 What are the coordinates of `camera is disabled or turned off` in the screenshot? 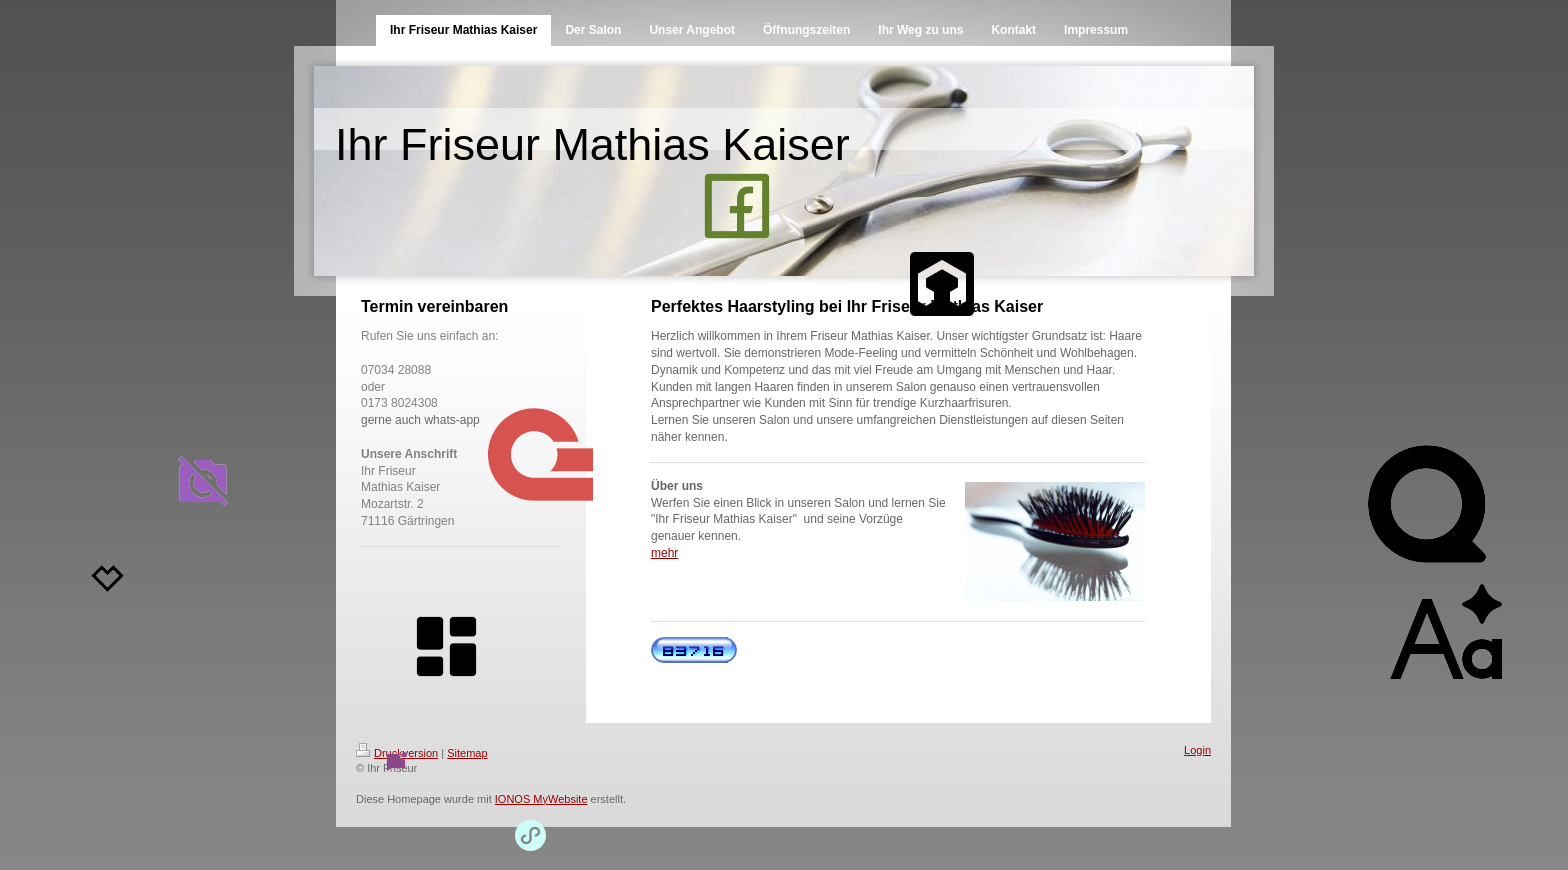 It's located at (203, 481).